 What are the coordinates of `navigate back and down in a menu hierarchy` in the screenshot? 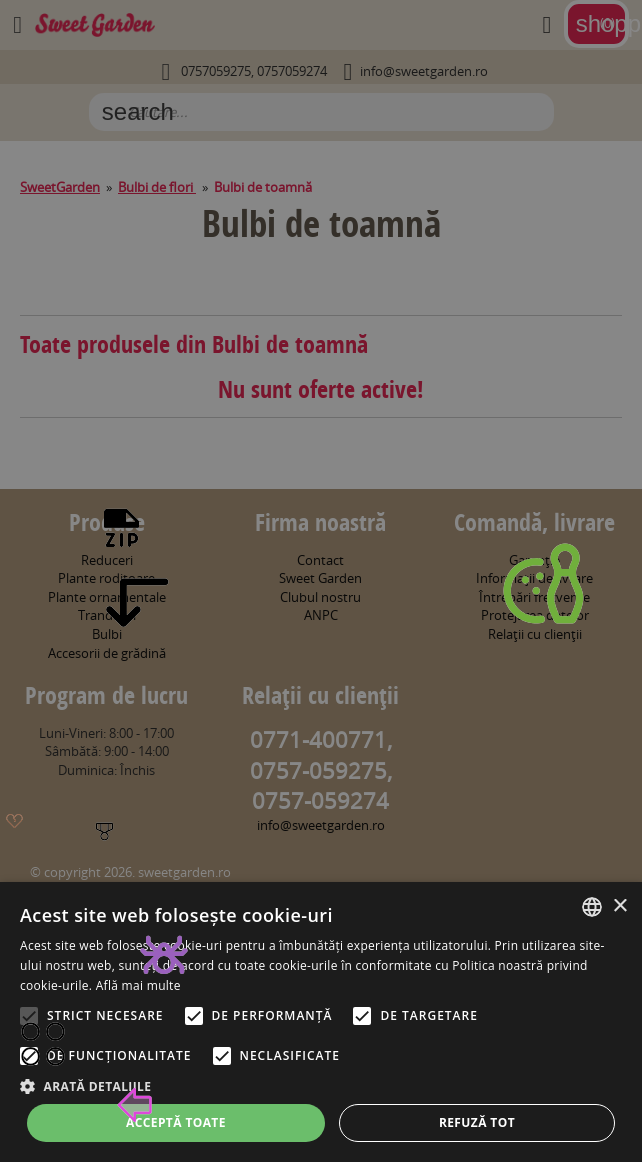 It's located at (135, 598).